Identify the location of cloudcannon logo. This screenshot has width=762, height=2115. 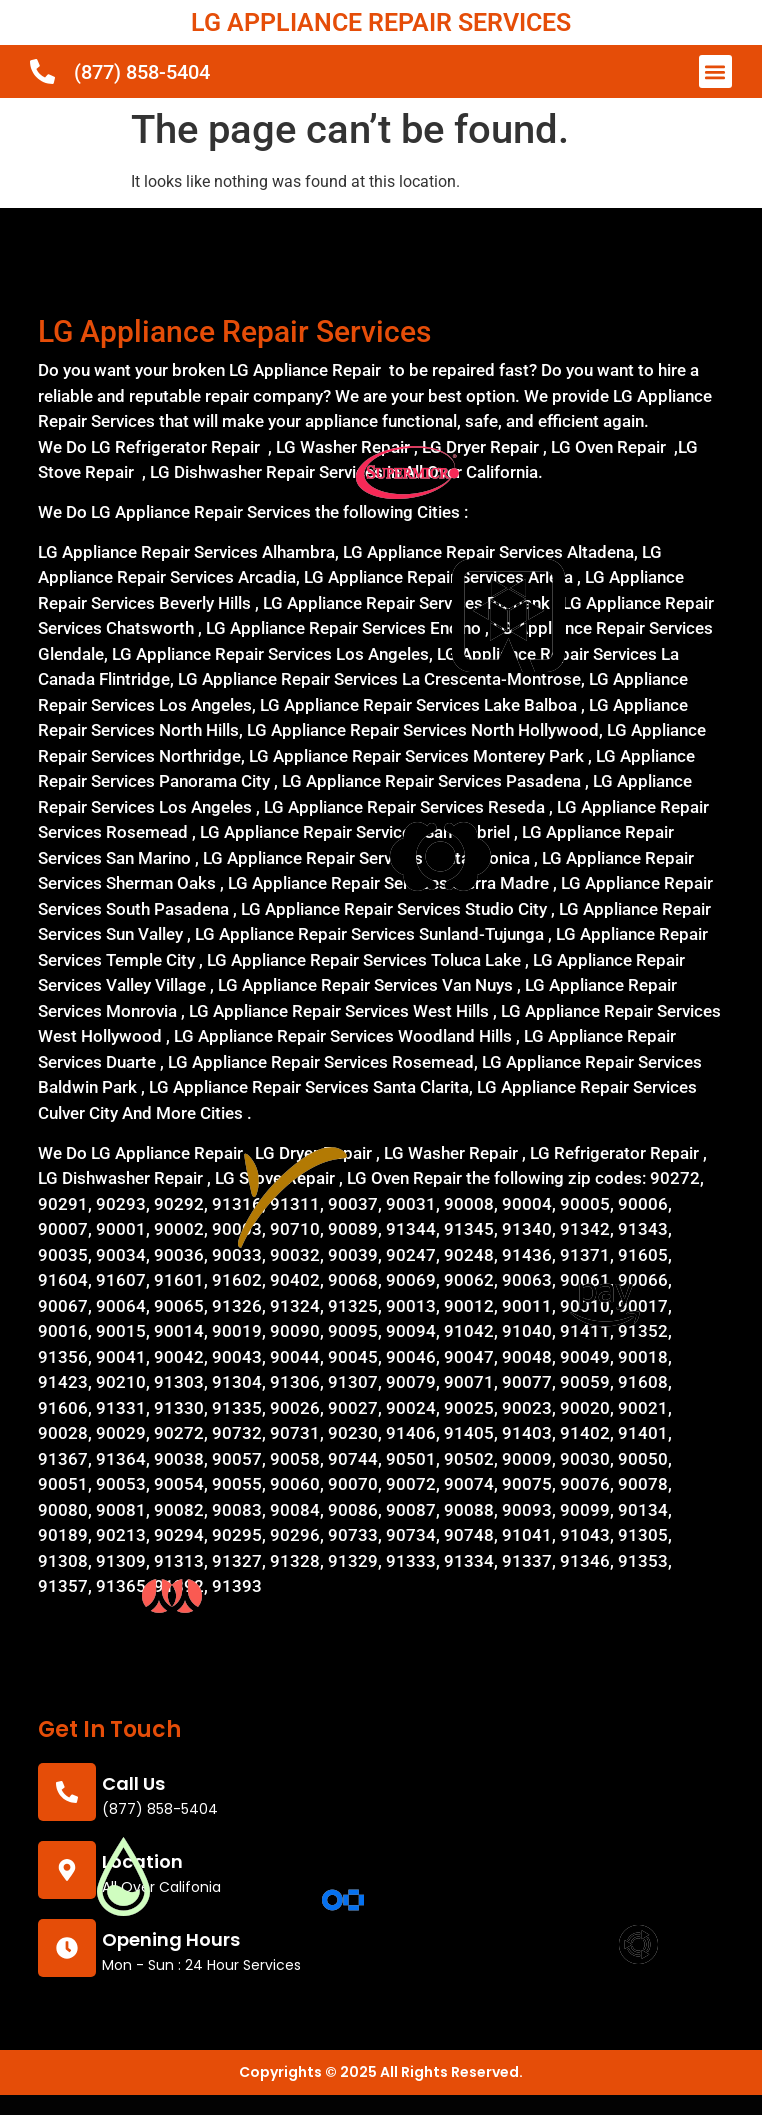
(440, 856).